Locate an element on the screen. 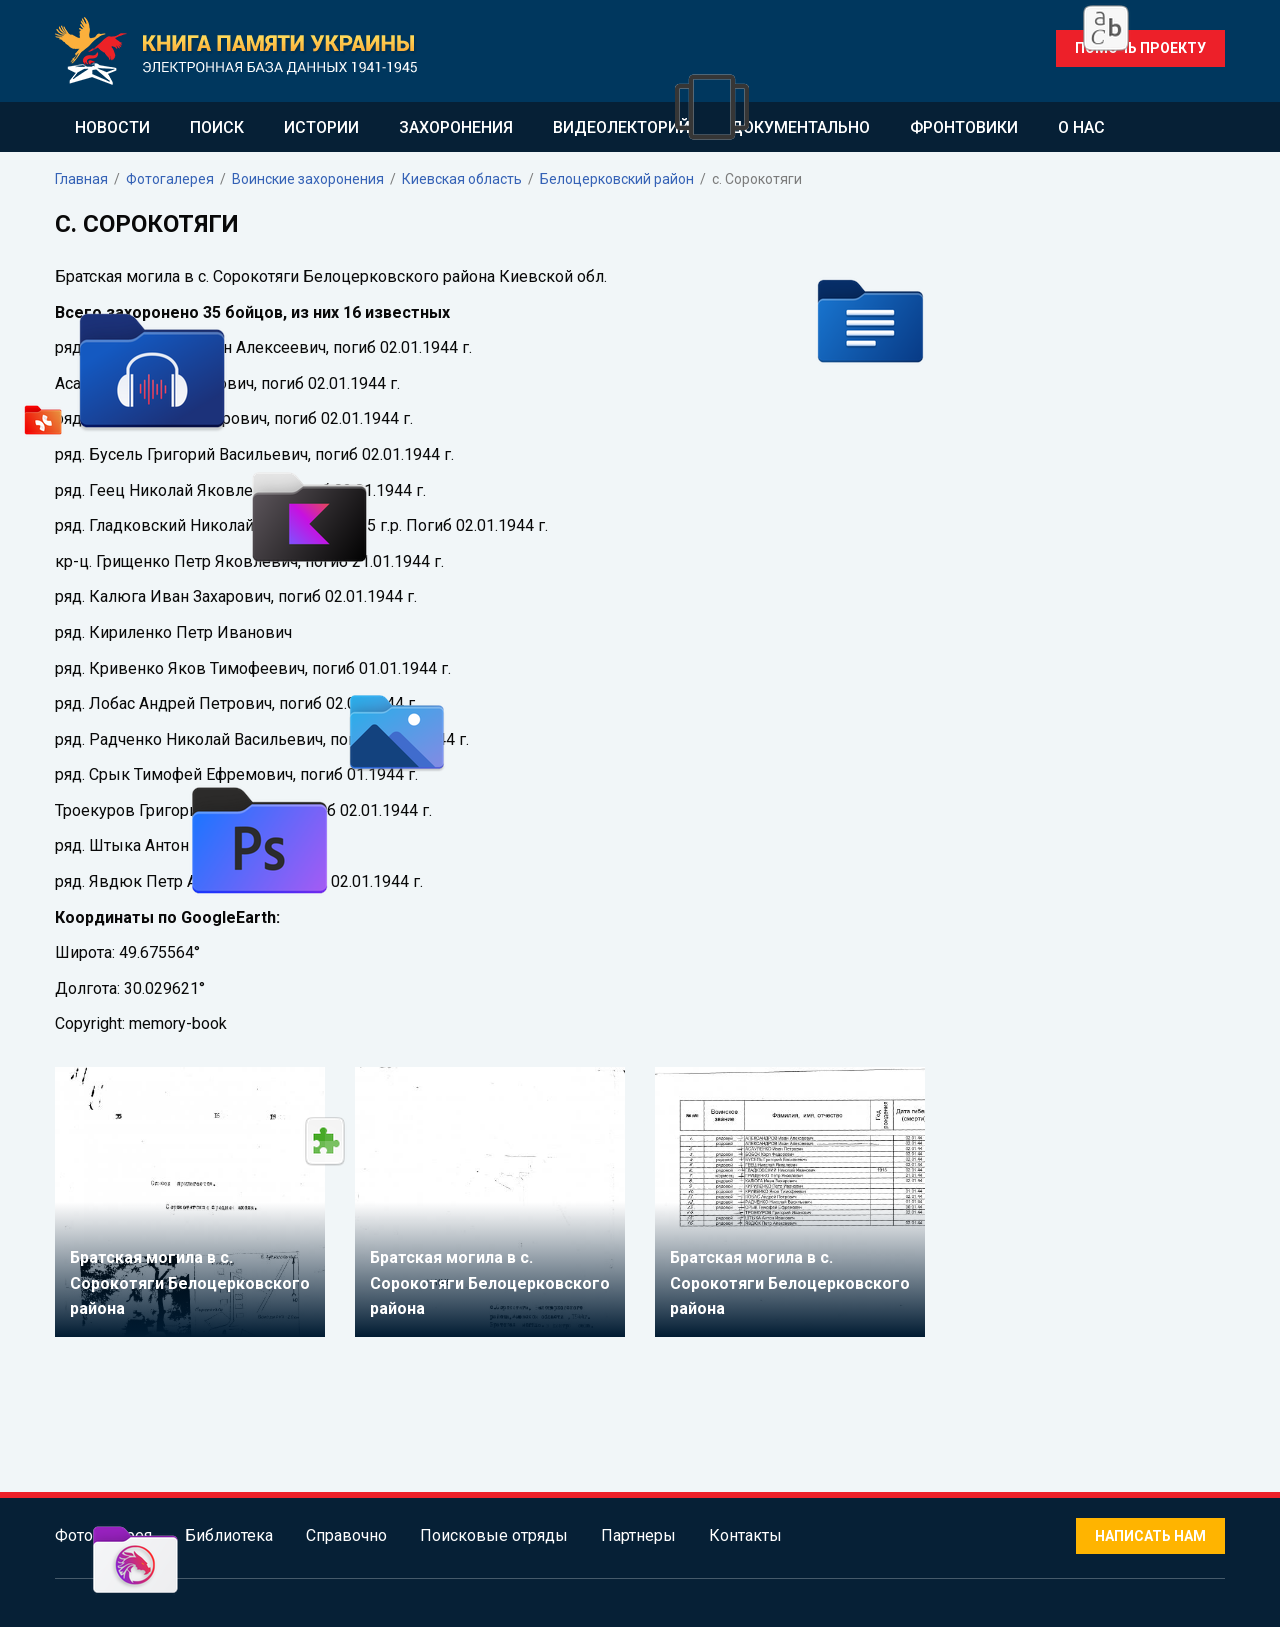  access multitasking or window management settings is located at coordinates (712, 107).